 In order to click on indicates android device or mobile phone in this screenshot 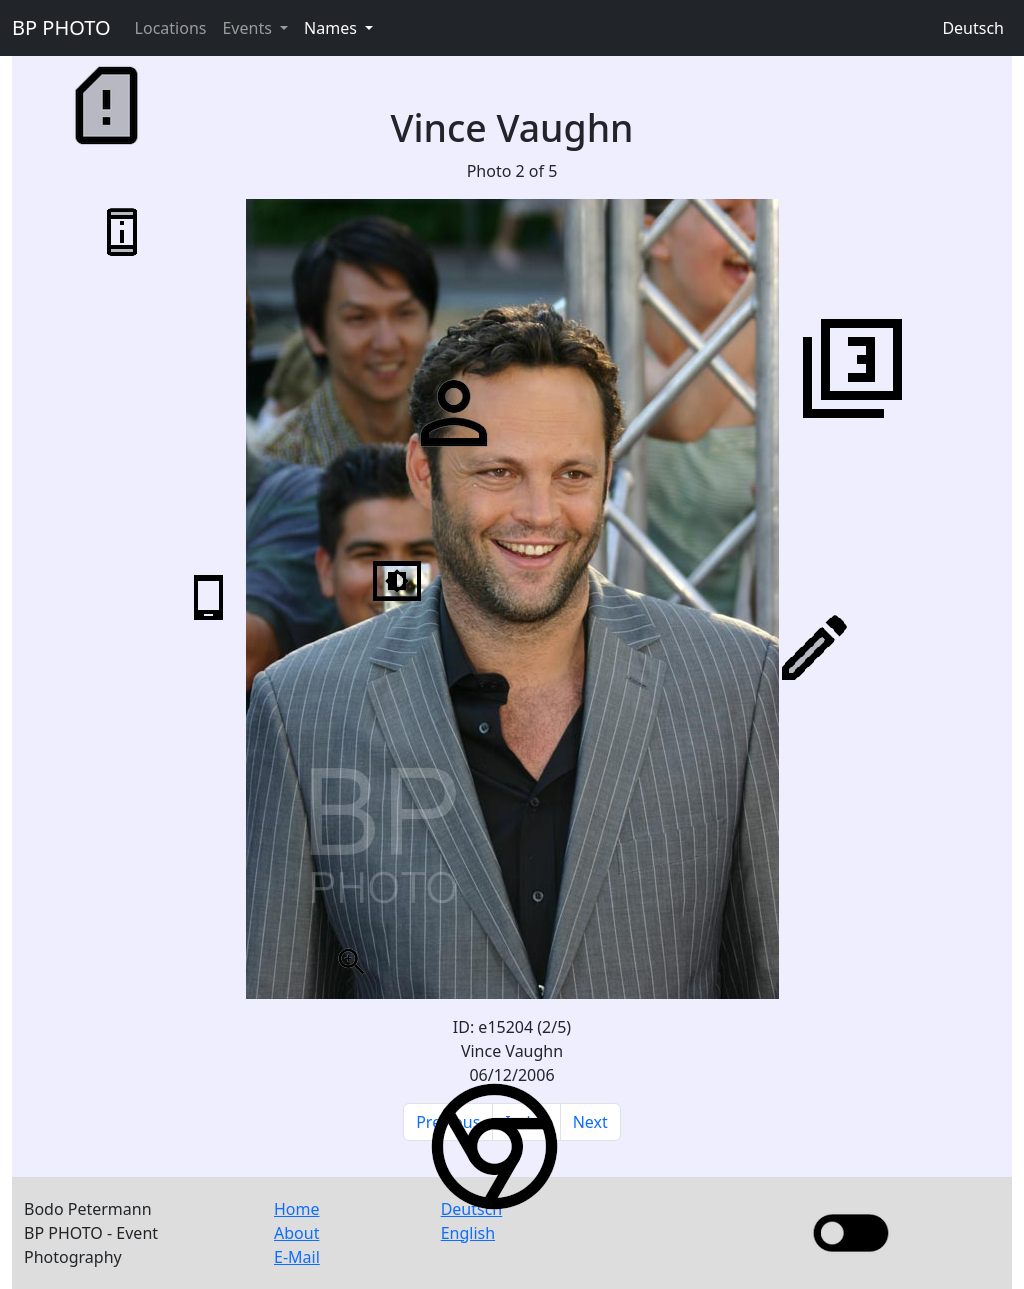, I will do `click(208, 597)`.